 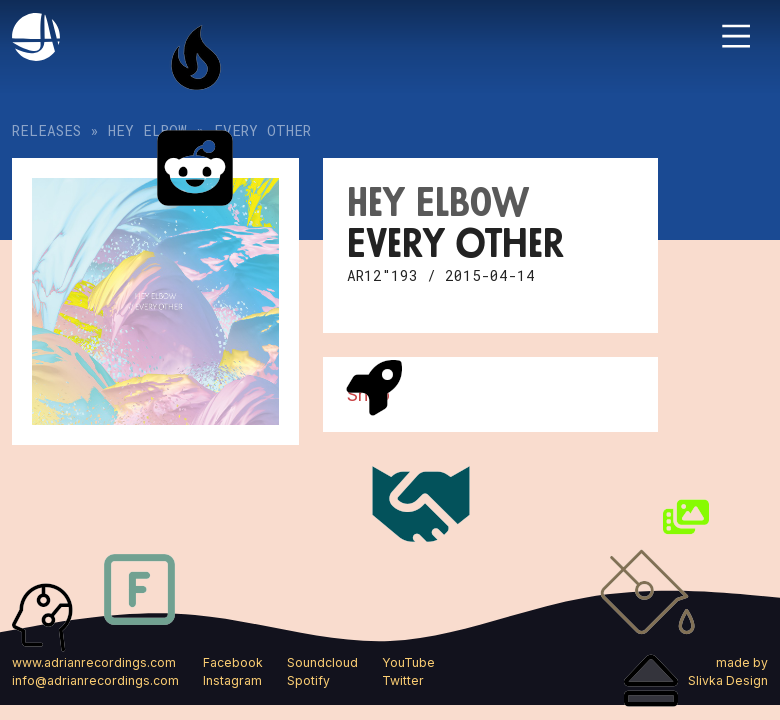 What do you see at coordinates (651, 684) in the screenshot?
I see `eject media or disc` at bounding box center [651, 684].